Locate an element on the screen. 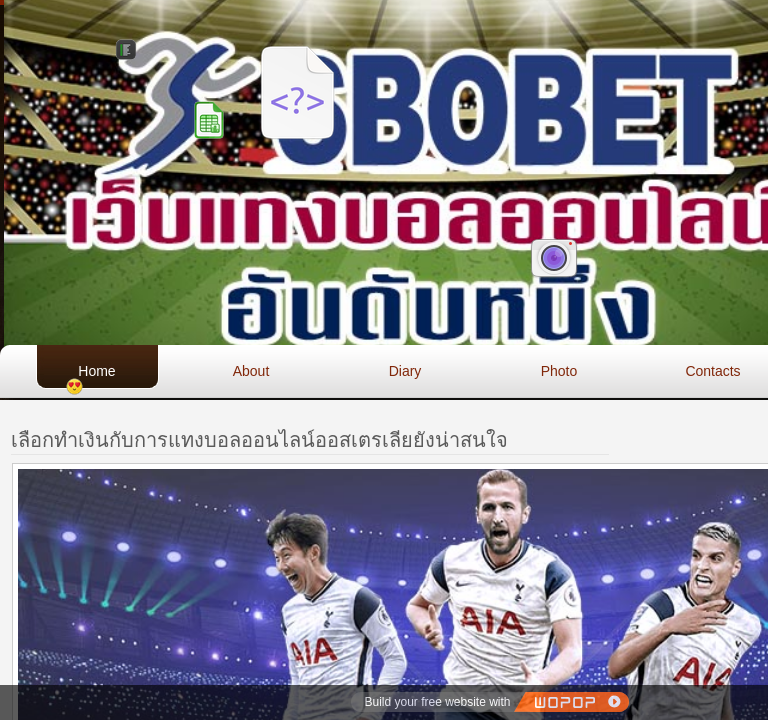 The image size is (768, 720). access startup disk and boot preferences is located at coordinates (126, 50).